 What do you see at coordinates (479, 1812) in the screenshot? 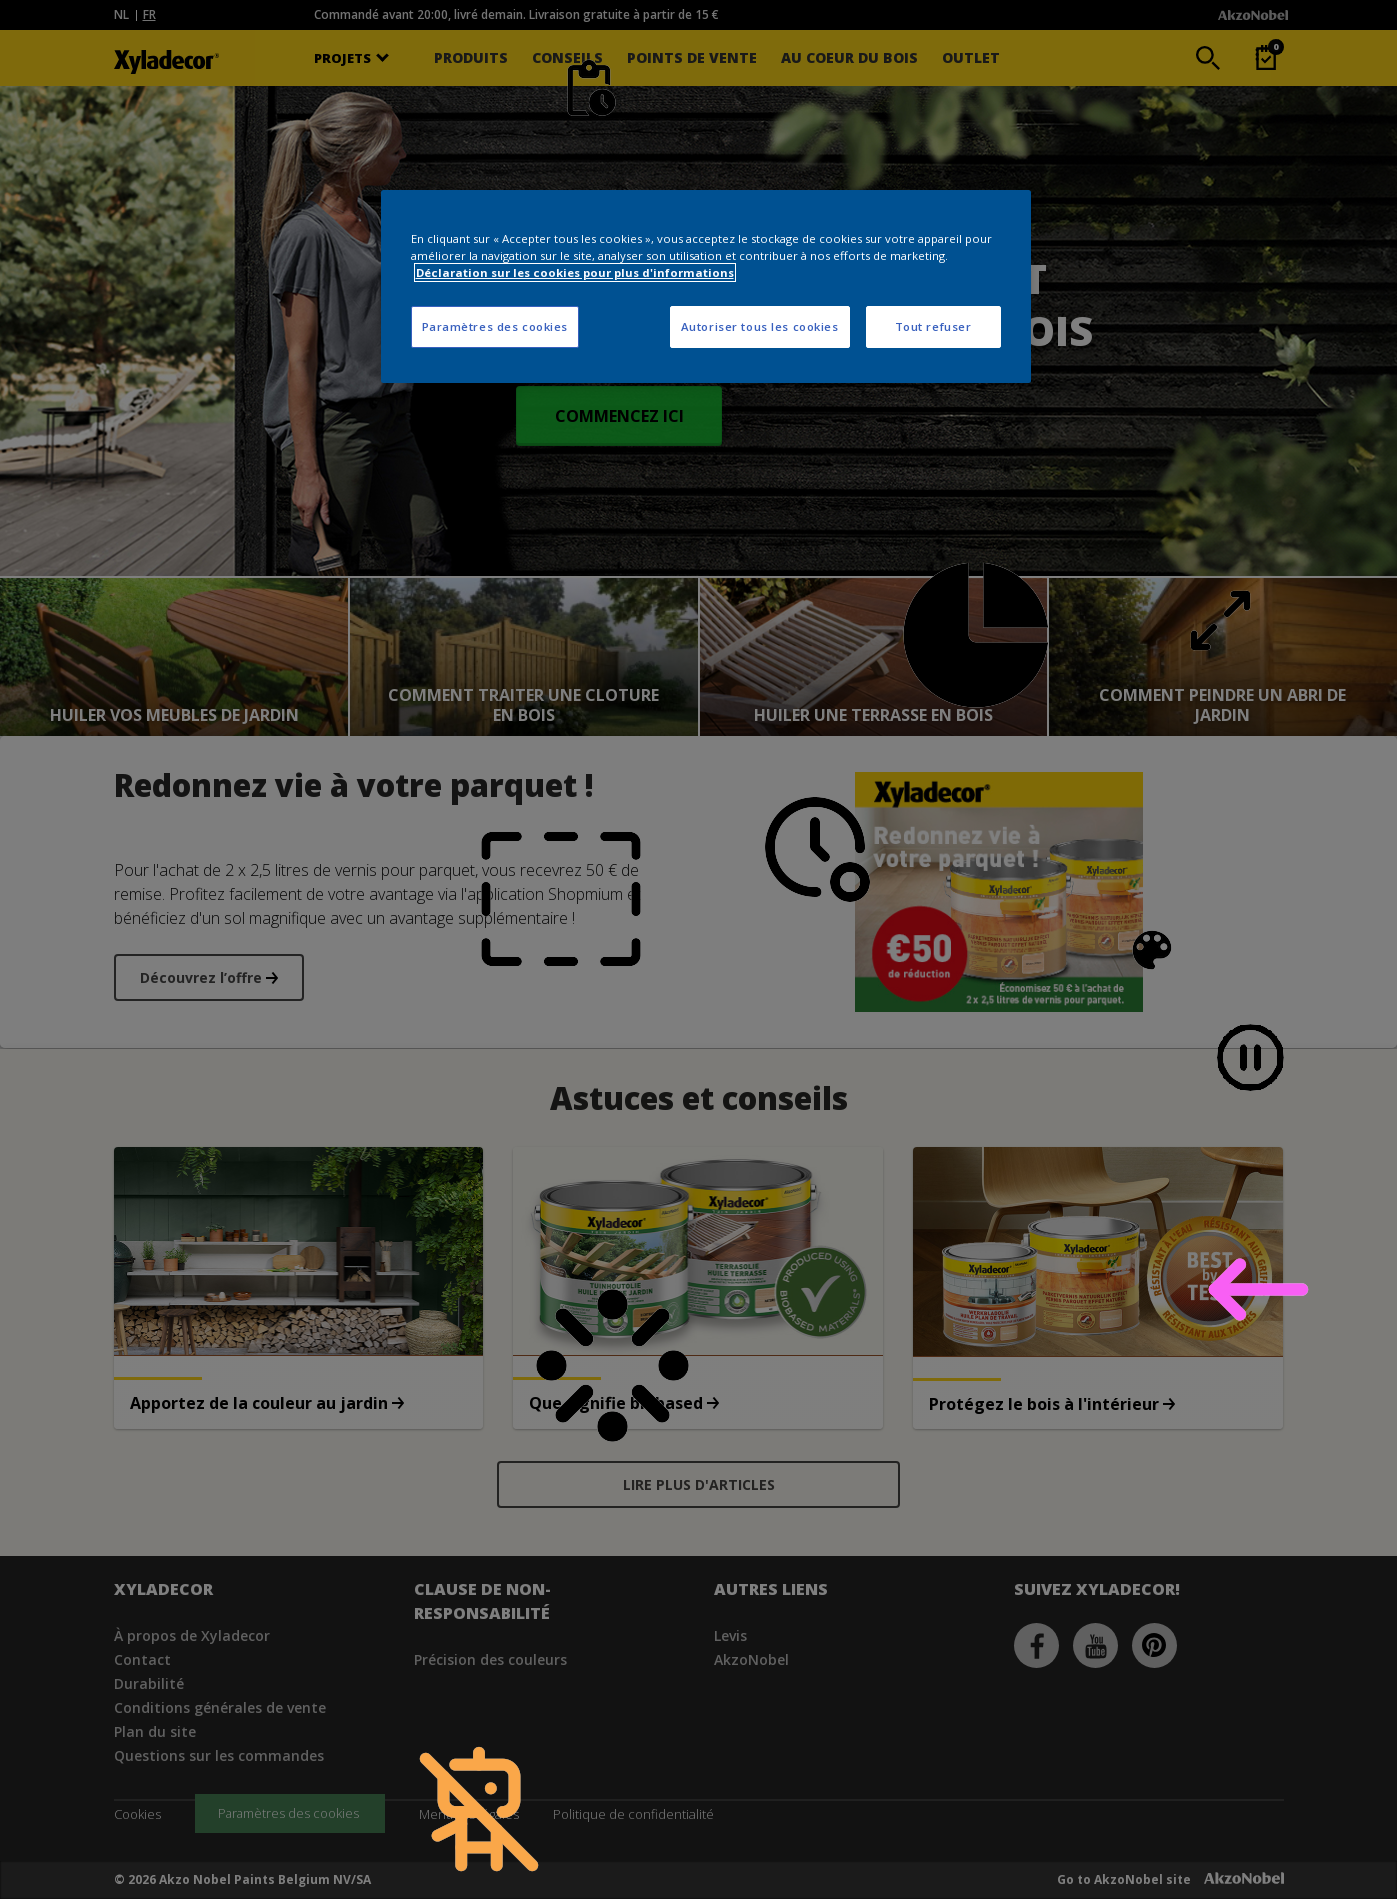
I see `disable bot or automated features` at bounding box center [479, 1812].